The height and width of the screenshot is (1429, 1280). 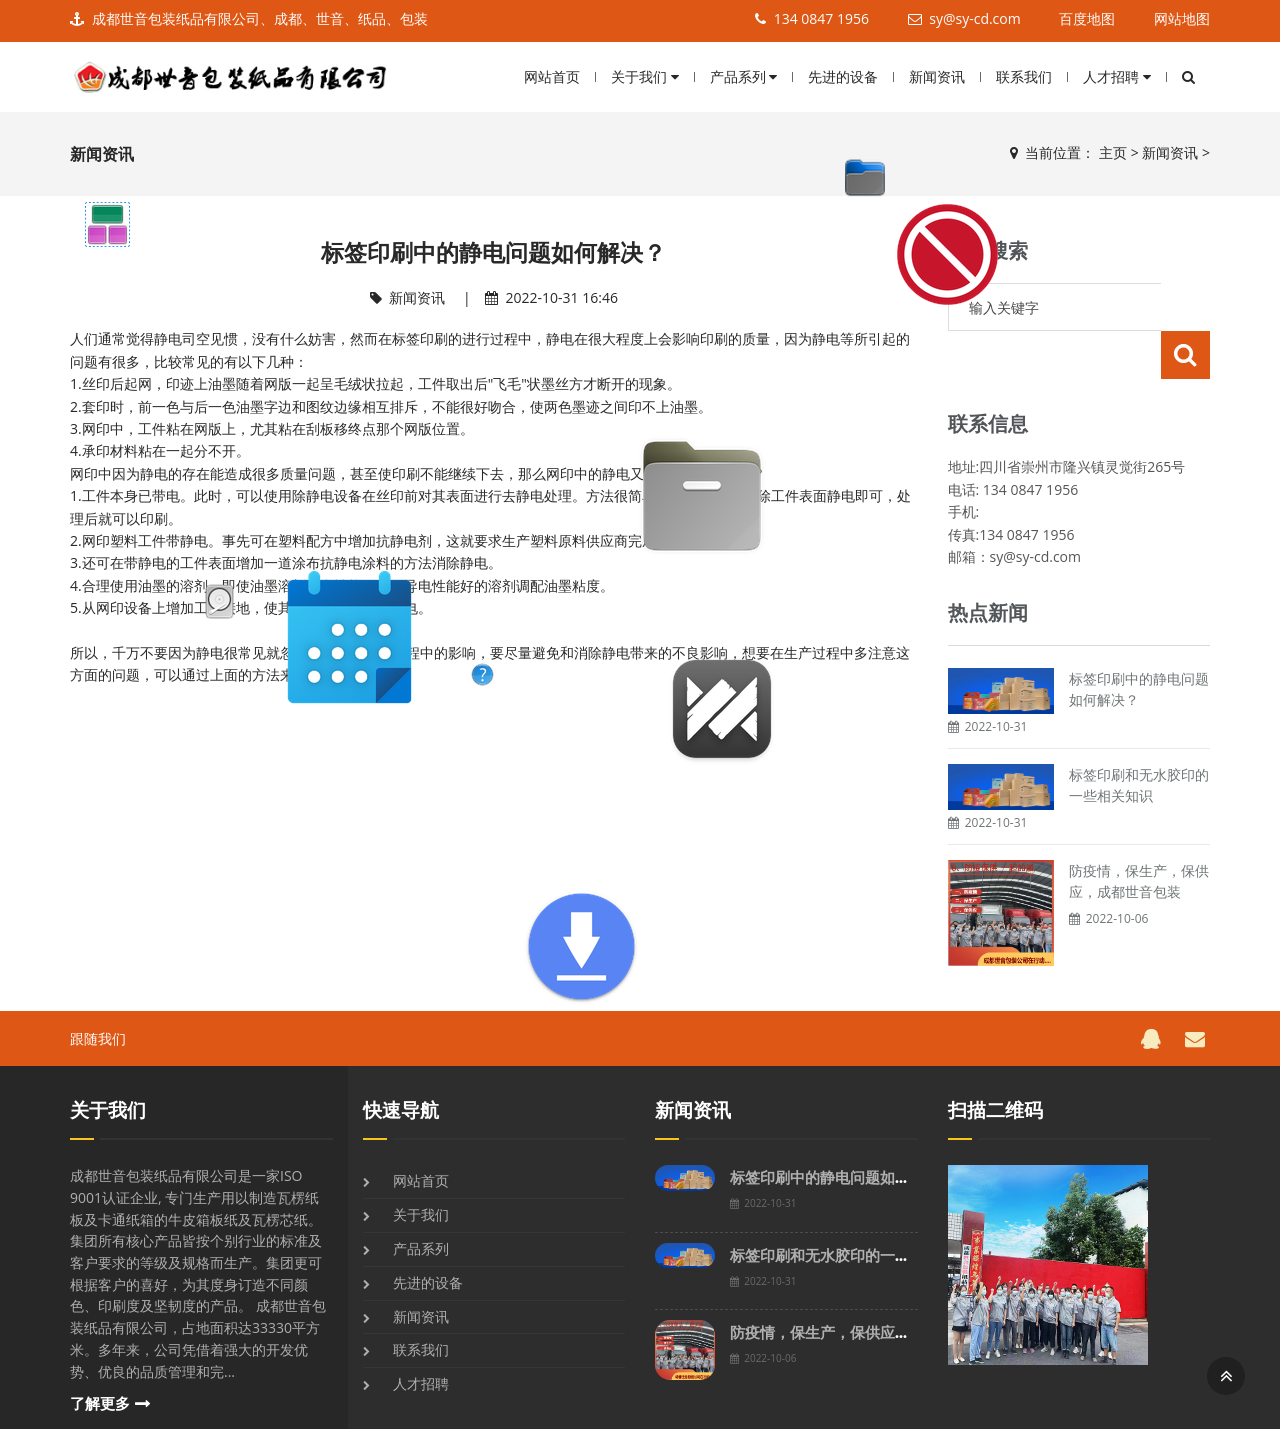 I want to click on access help documentation, so click(x=482, y=674).